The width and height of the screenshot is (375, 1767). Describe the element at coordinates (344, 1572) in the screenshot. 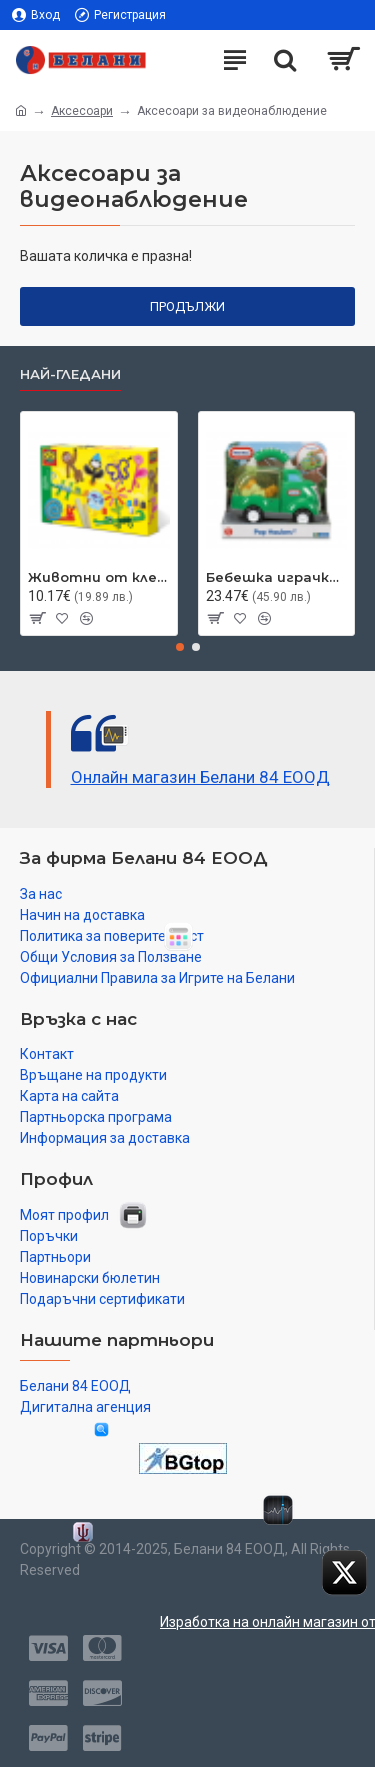

I see `open the X (formerly Twitter) app` at that location.